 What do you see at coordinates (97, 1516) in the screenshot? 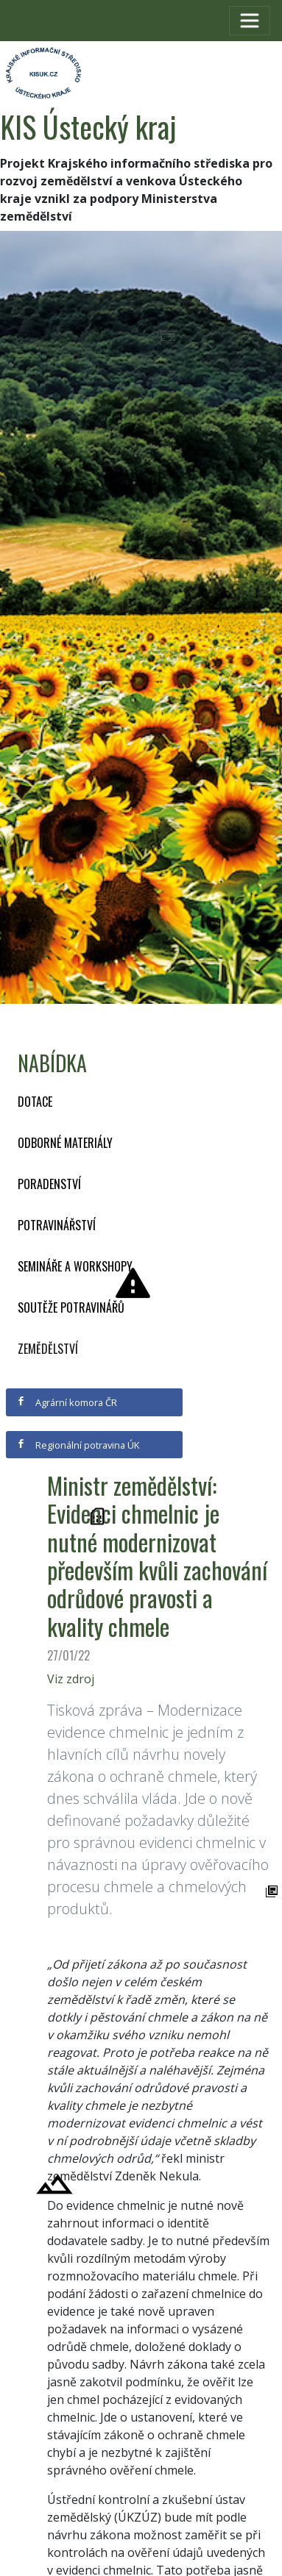
I see `manage sim card settings` at bounding box center [97, 1516].